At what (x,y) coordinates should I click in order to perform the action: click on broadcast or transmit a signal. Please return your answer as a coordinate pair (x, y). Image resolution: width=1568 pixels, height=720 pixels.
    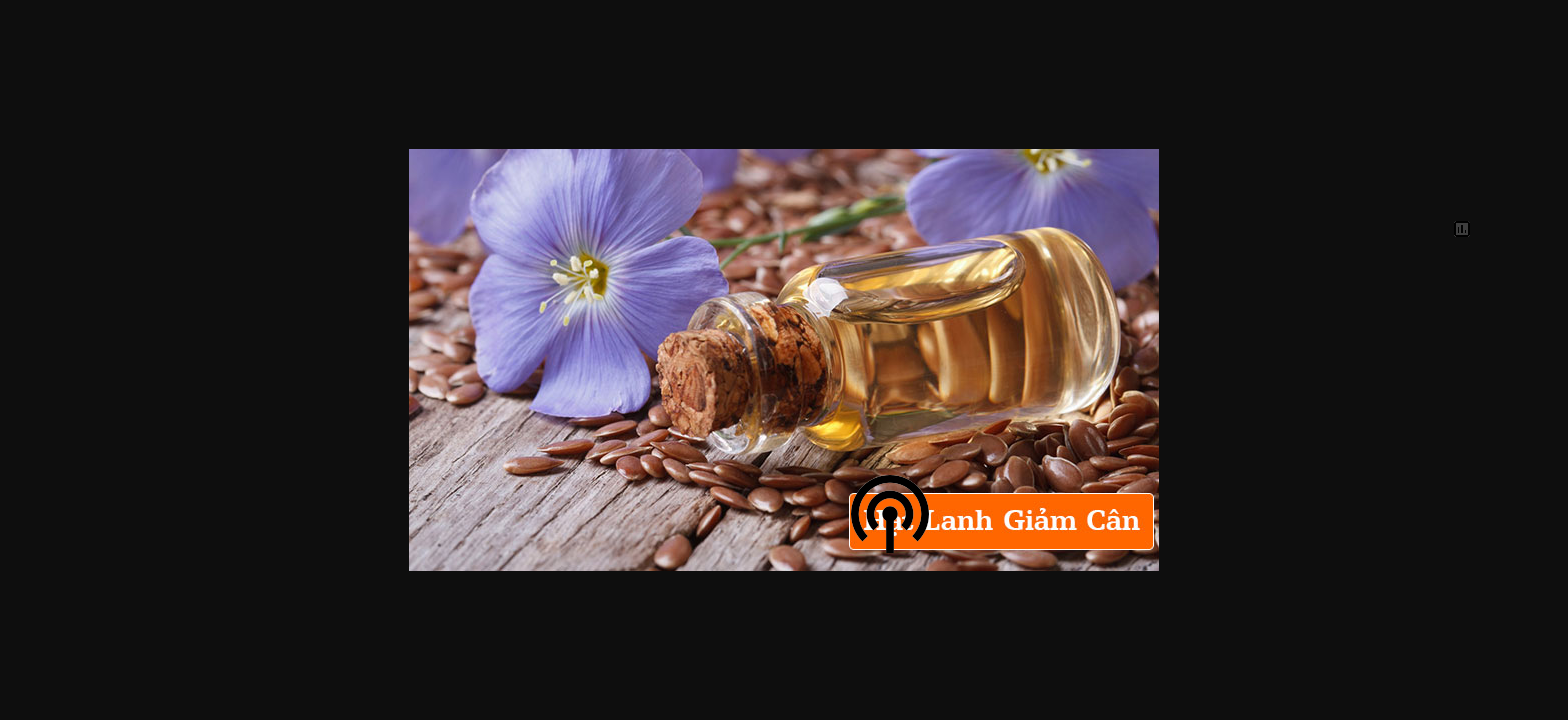
    Looking at the image, I should click on (890, 514).